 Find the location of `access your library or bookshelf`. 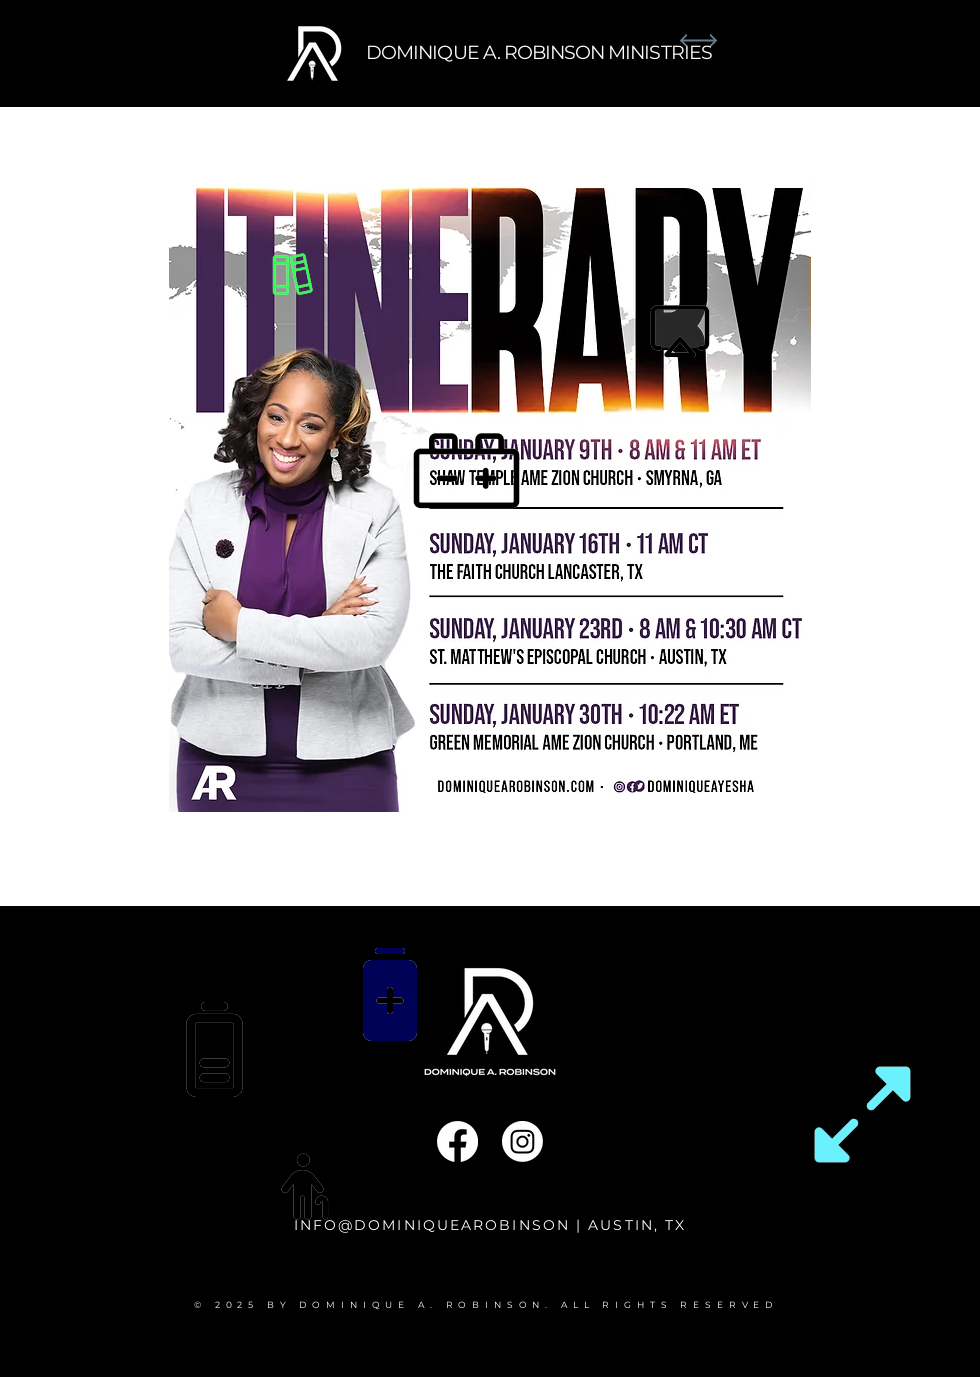

access your library or bookshelf is located at coordinates (291, 275).